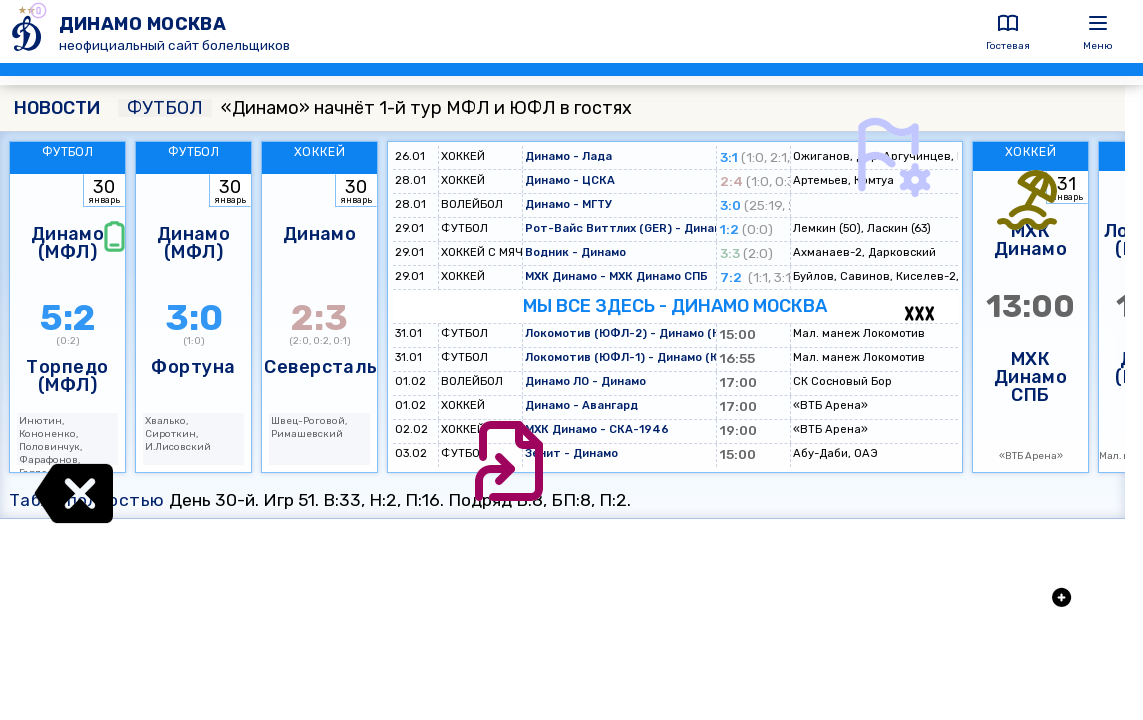 The width and height of the screenshot is (1143, 720). I want to click on indicates low battery level, so click(114, 236).